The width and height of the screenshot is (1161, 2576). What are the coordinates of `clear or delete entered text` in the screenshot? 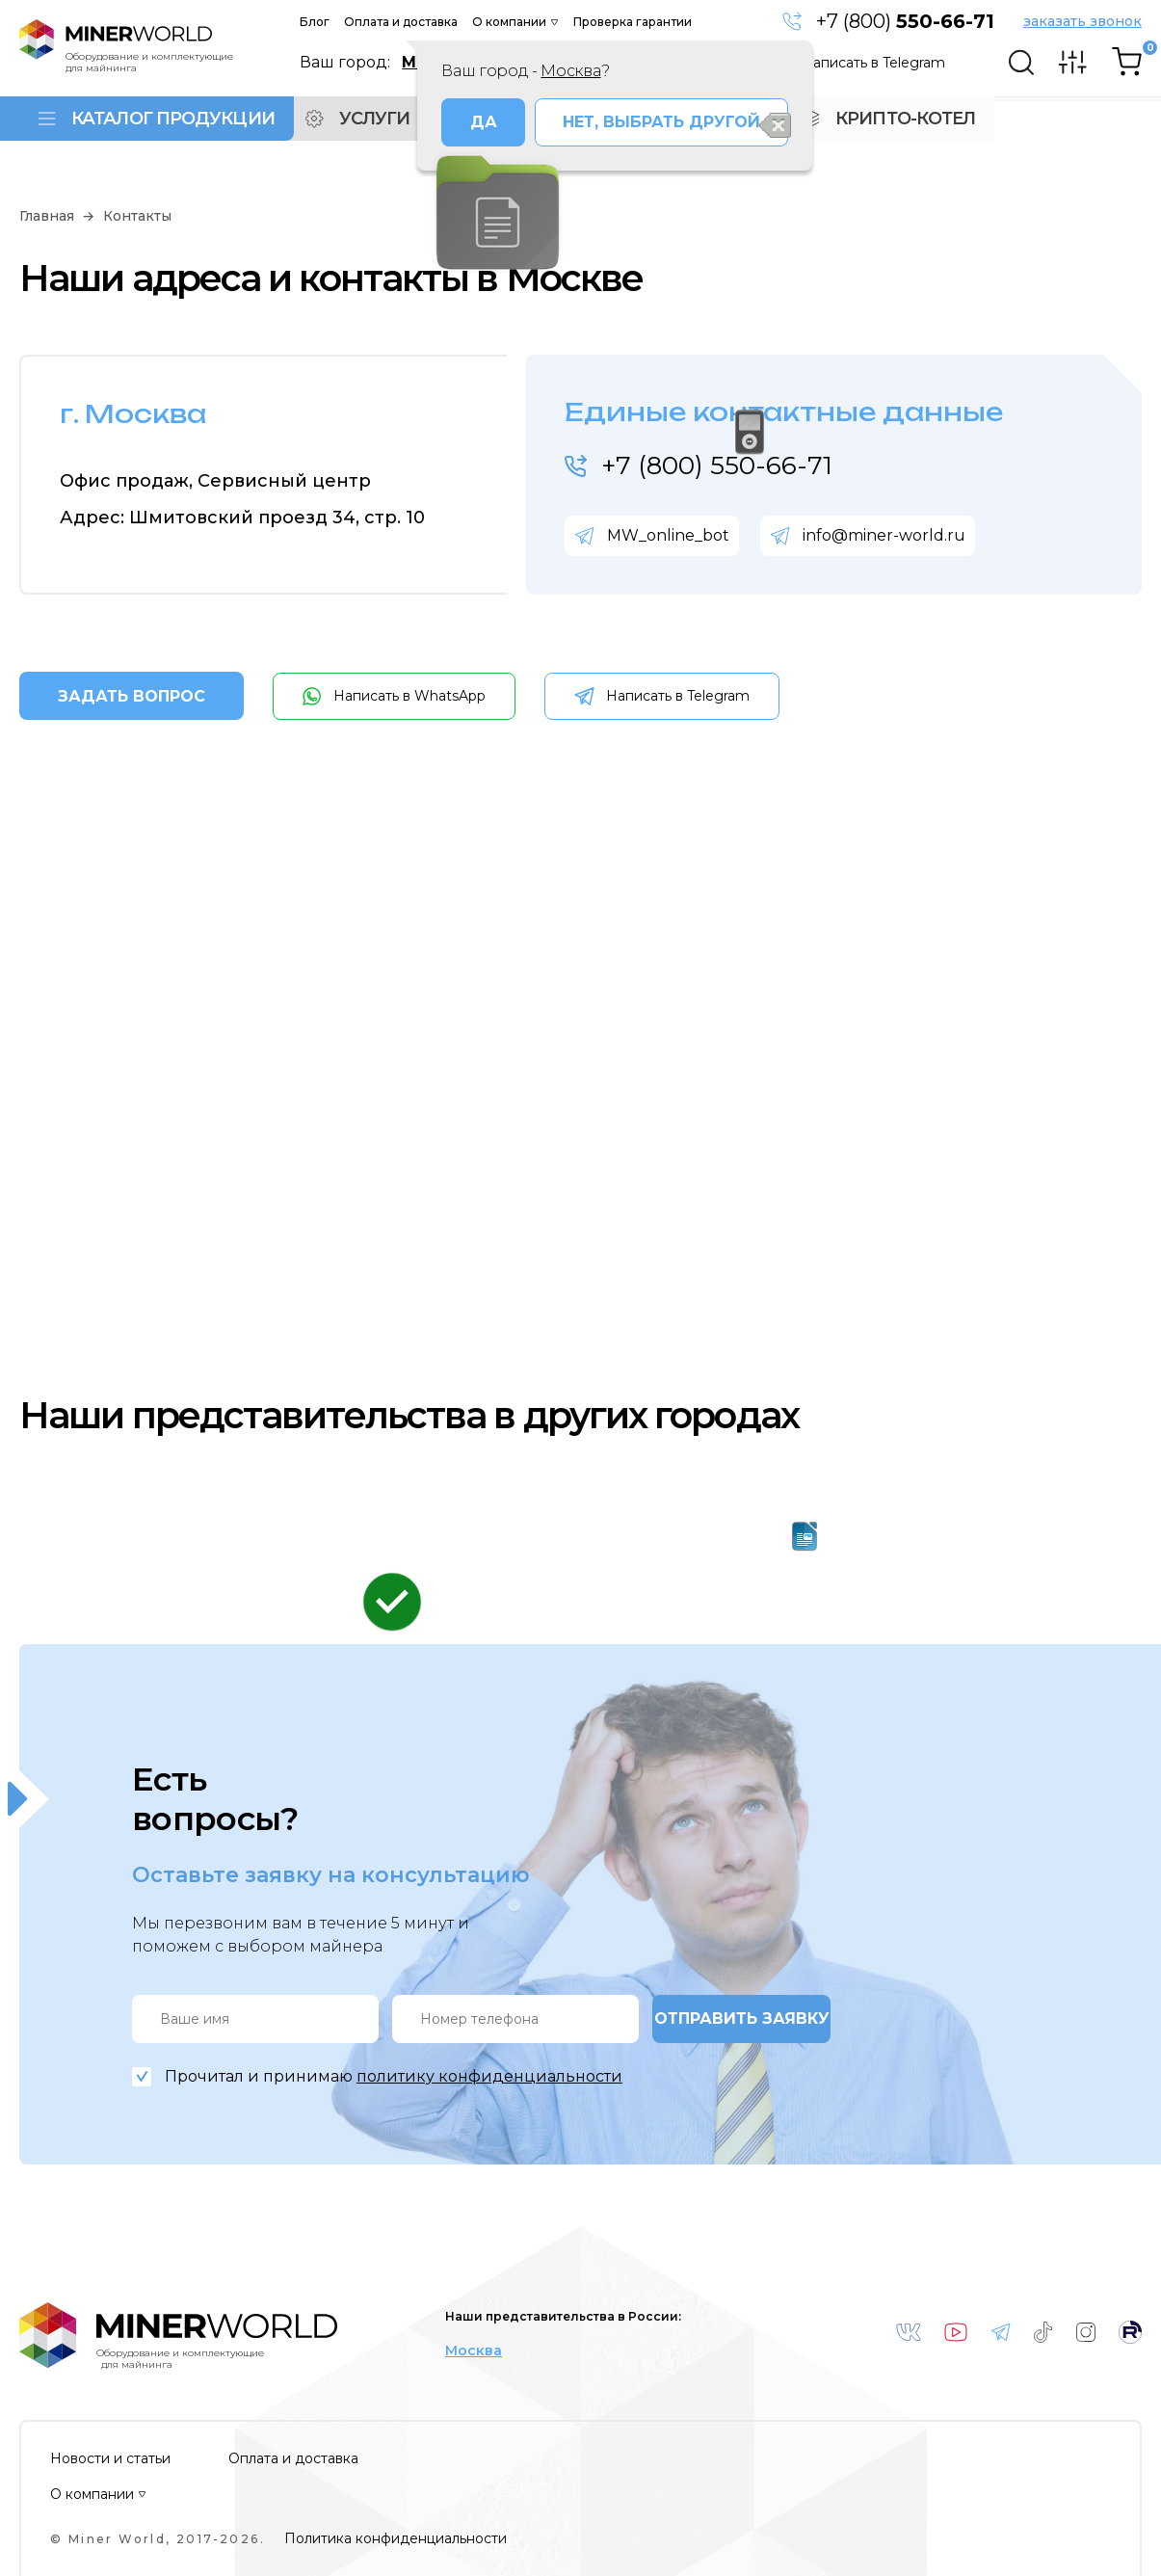 It's located at (773, 124).